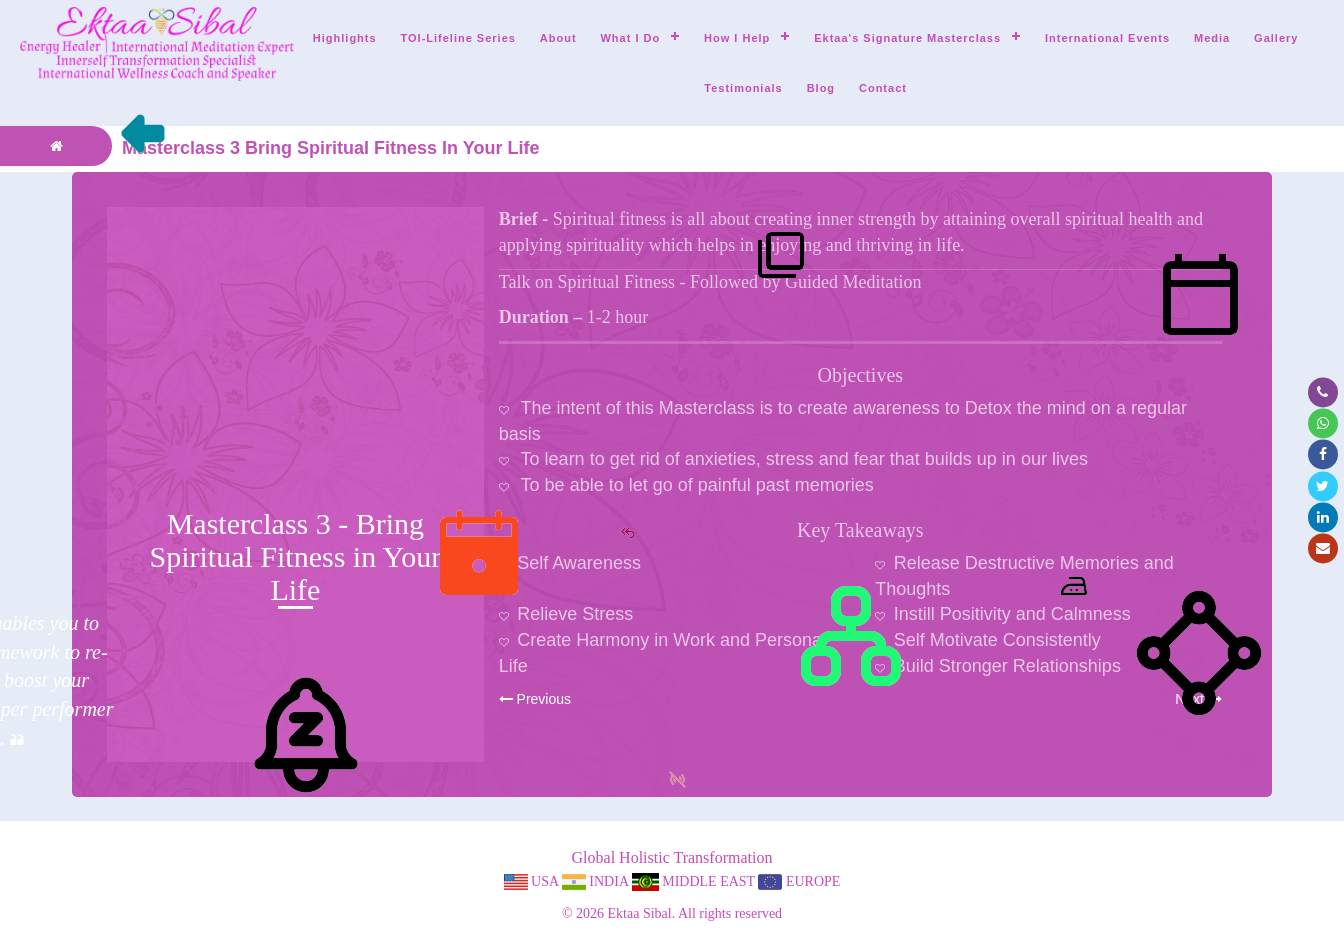 This screenshot has width=1344, height=951. I want to click on snooze notifications, so click(306, 735).